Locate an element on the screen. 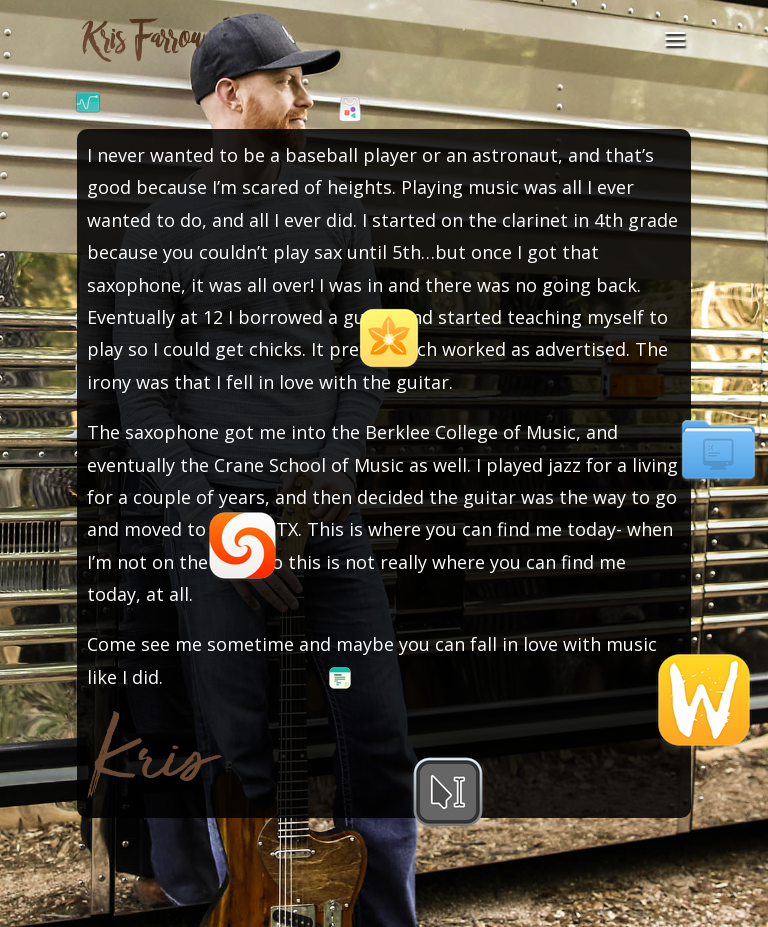 The height and width of the screenshot is (927, 768). open Paper note-taking app is located at coordinates (340, 678).